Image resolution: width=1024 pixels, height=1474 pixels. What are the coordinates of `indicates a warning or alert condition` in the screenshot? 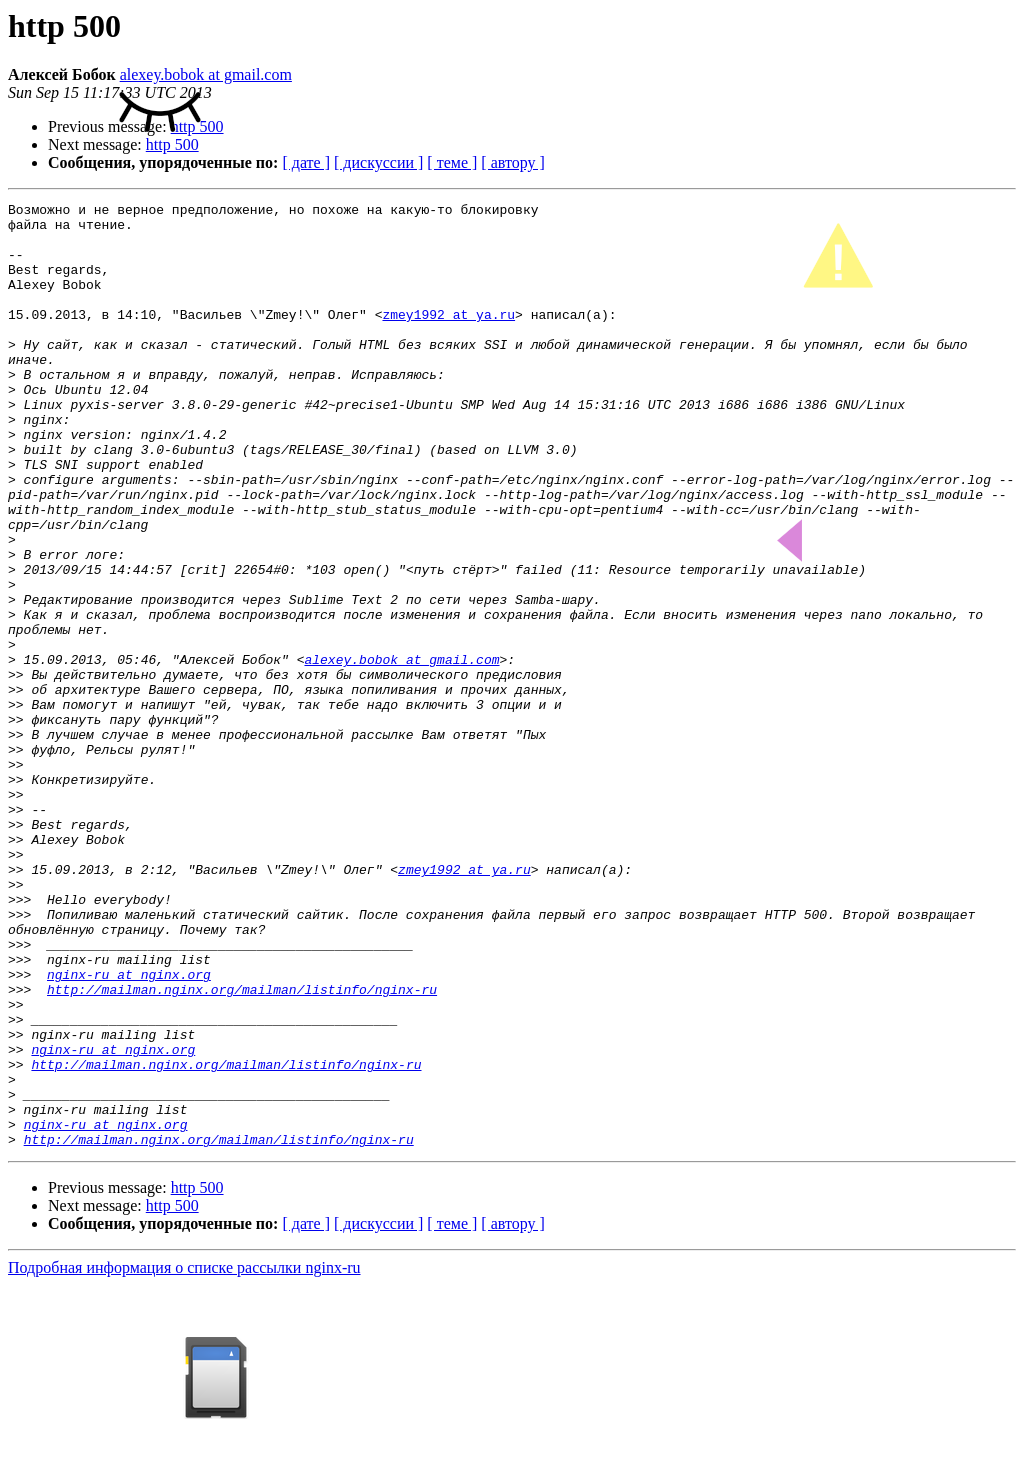 It's located at (837, 255).